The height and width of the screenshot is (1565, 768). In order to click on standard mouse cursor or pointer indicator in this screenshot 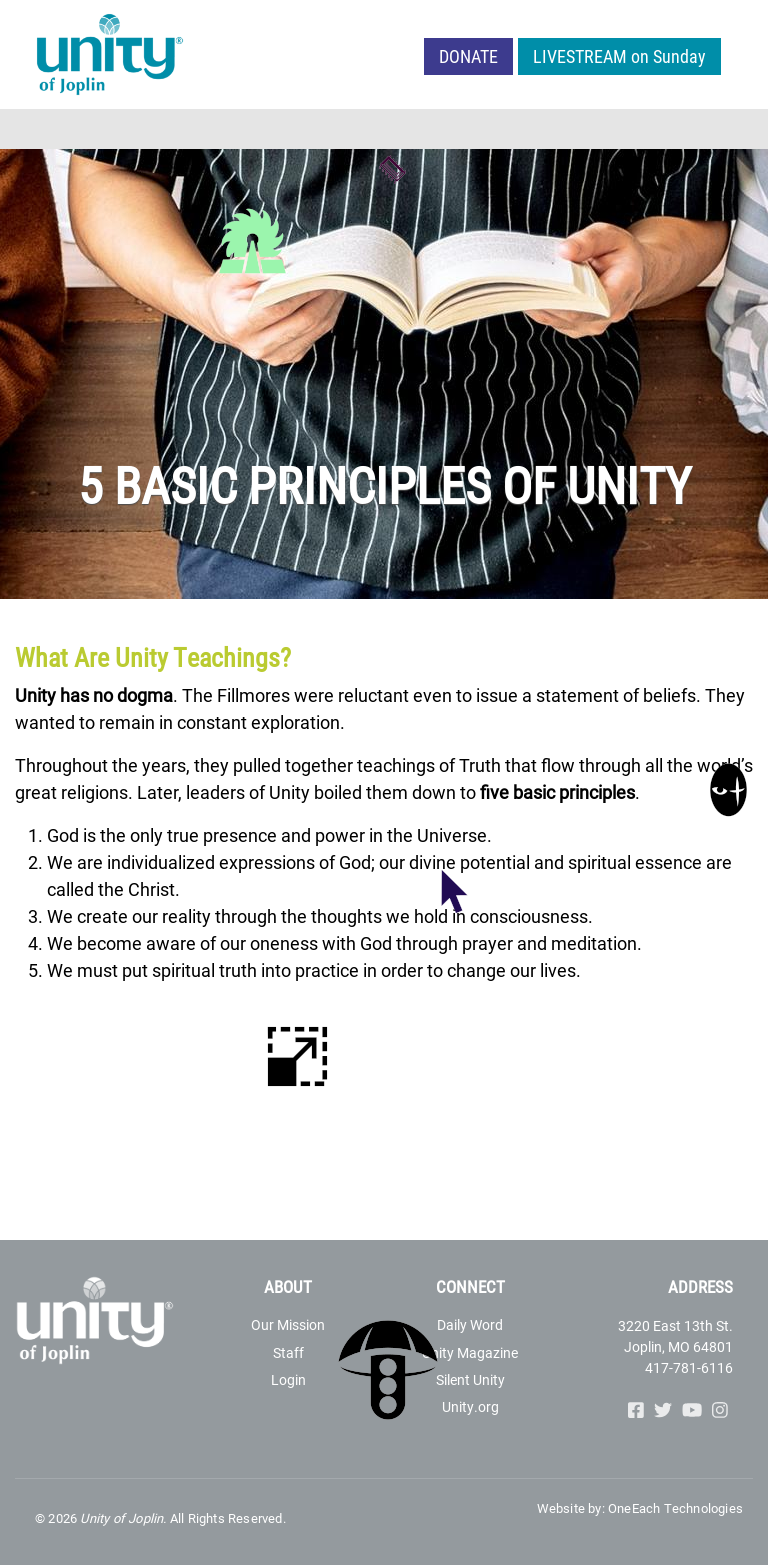, I will do `click(454, 891)`.